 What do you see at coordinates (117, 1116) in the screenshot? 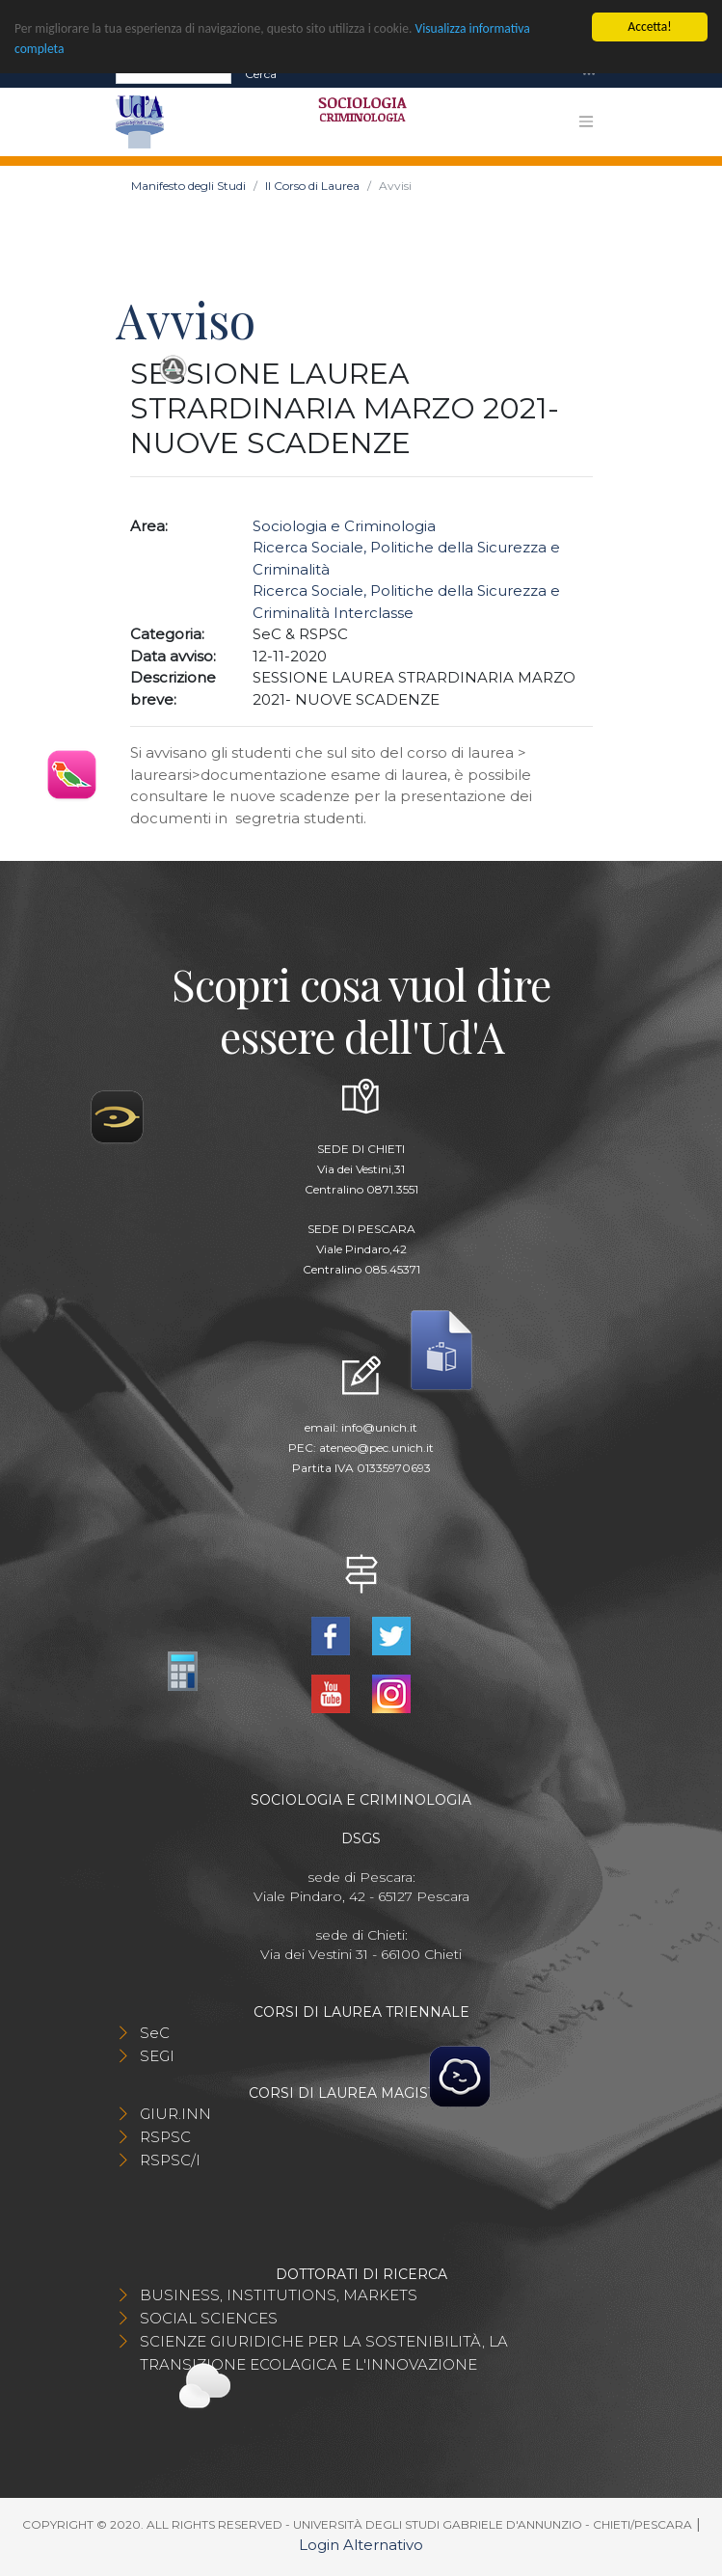
I see `open the halo app` at bounding box center [117, 1116].